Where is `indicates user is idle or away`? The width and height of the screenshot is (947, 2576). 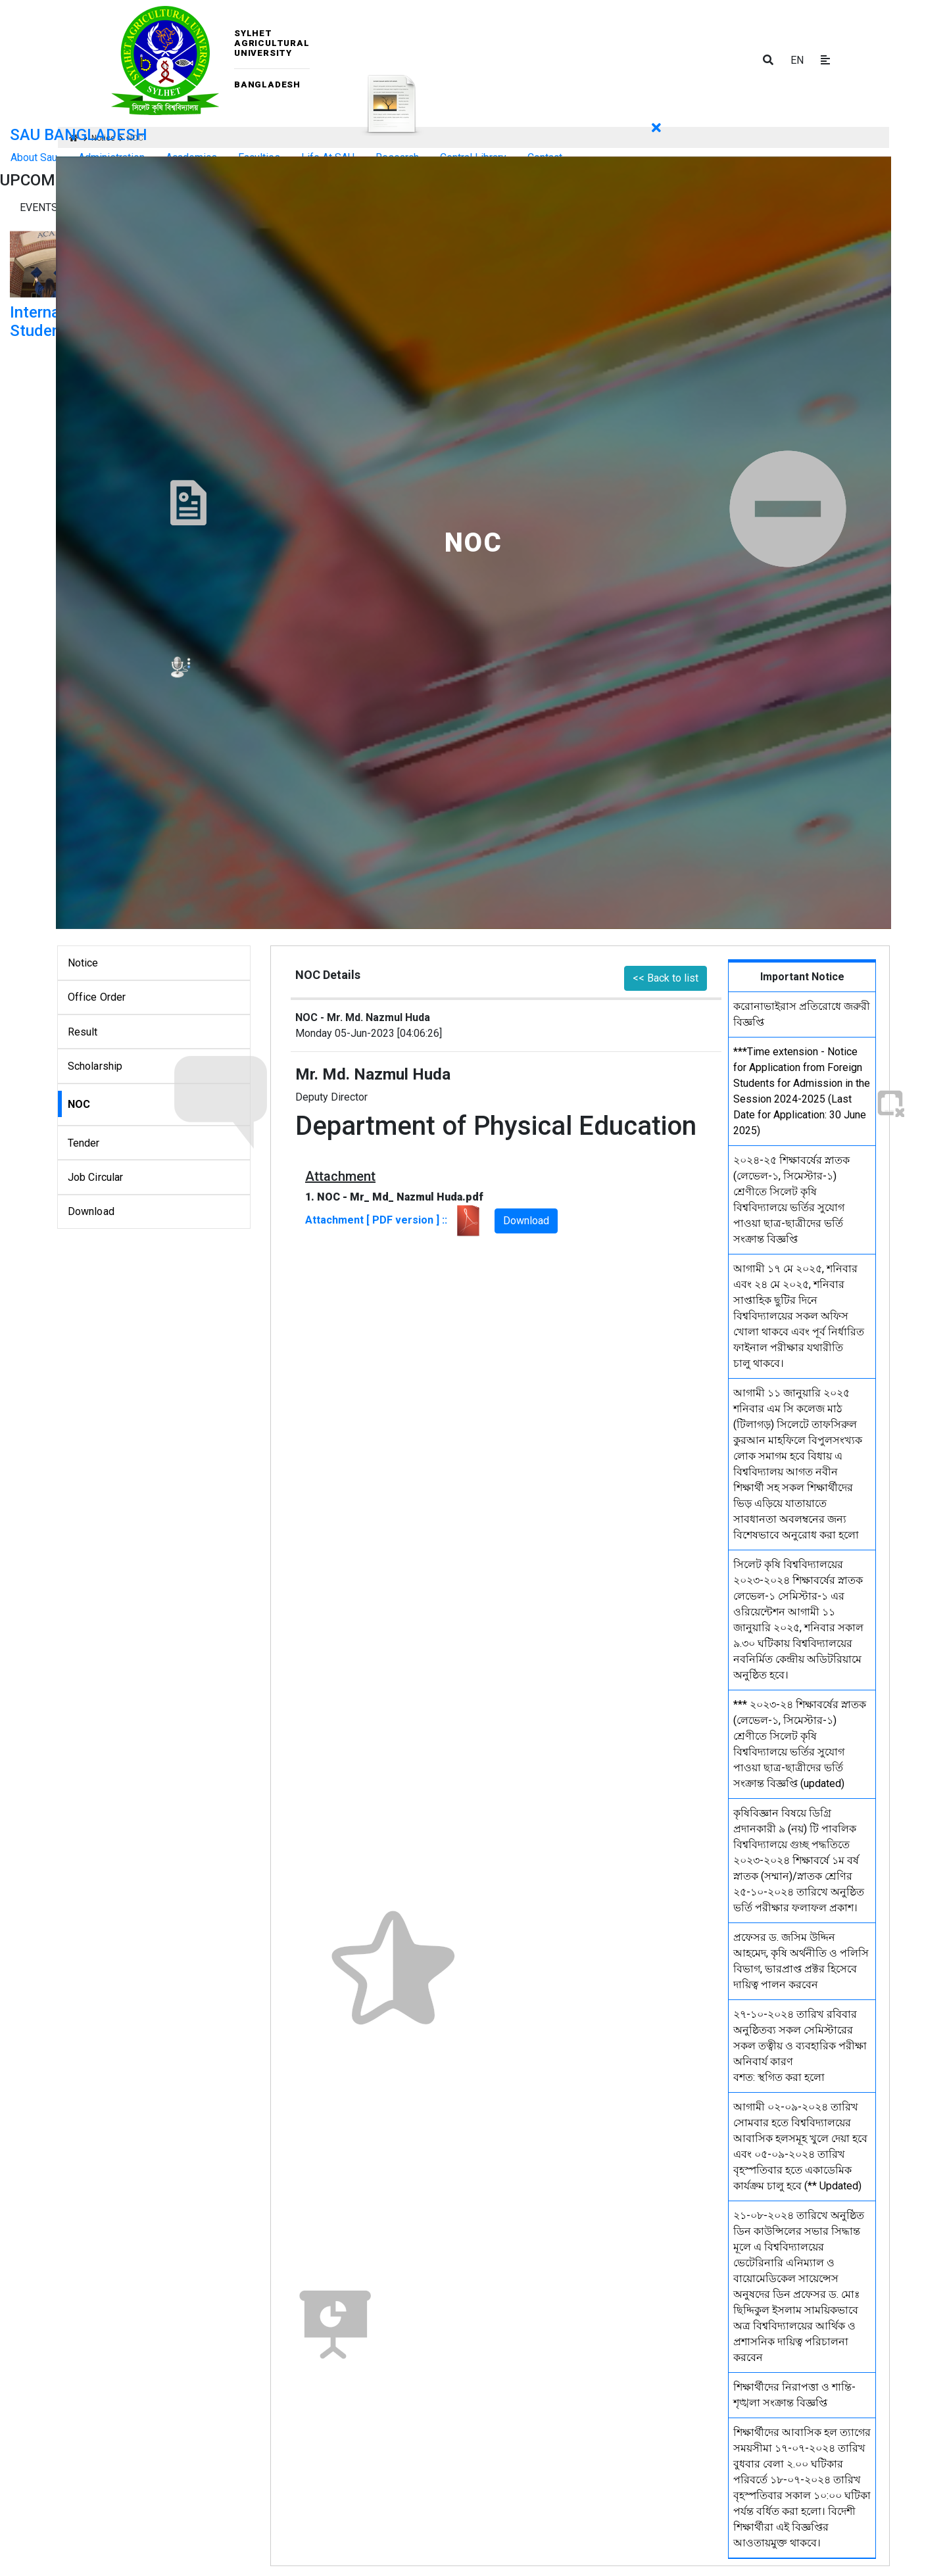 indicates user is idle or away is located at coordinates (220, 1102).